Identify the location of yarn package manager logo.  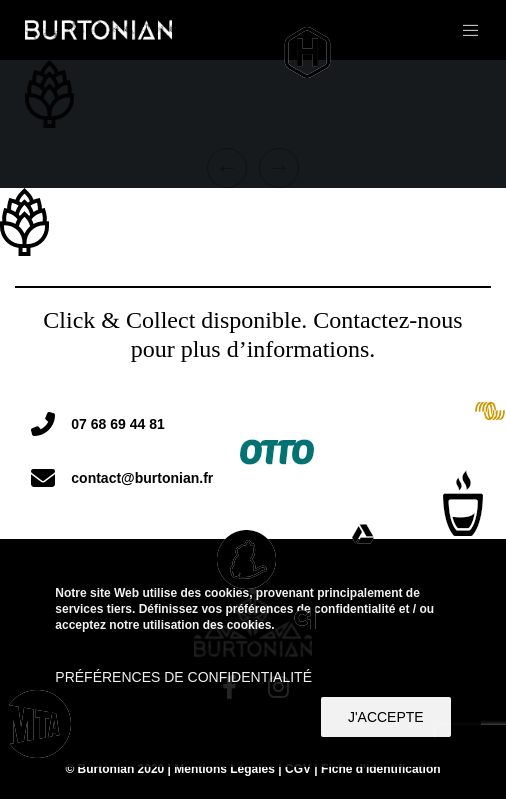
(246, 559).